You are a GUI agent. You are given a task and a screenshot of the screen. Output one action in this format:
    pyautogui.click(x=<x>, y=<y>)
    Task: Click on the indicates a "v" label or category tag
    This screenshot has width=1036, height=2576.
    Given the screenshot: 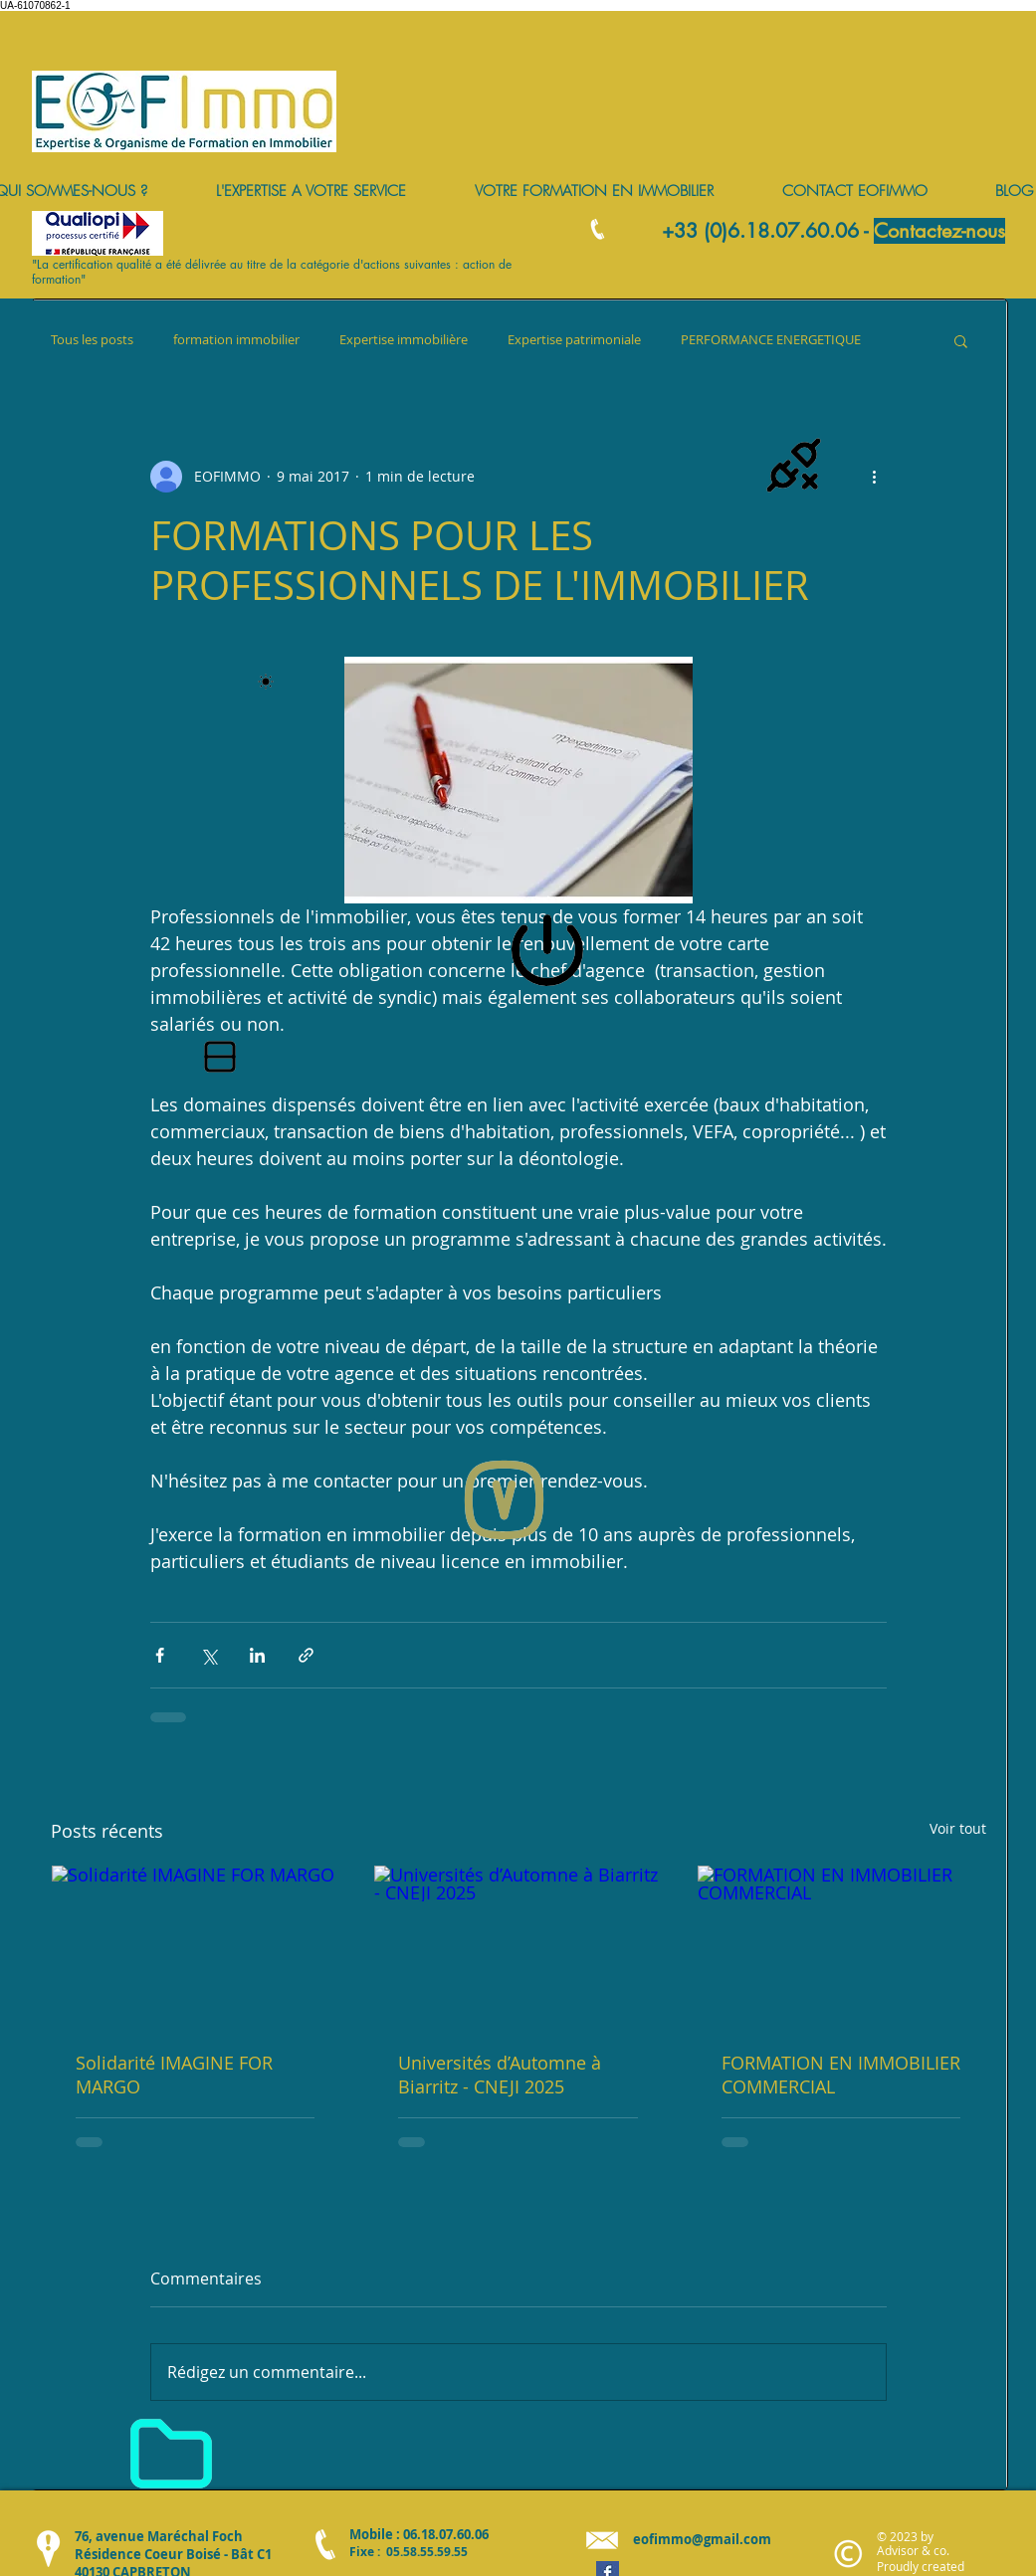 What is the action you would take?
    pyautogui.click(x=504, y=1499)
    